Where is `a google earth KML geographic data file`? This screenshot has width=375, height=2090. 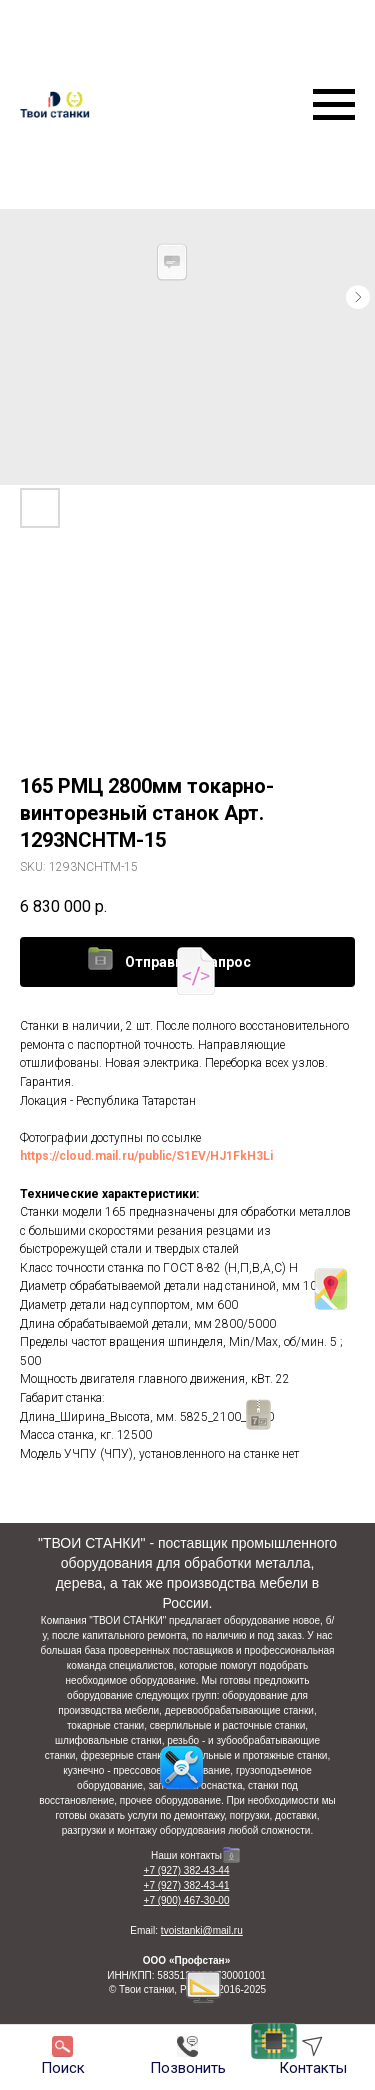 a google earth KML geographic data file is located at coordinates (331, 1289).